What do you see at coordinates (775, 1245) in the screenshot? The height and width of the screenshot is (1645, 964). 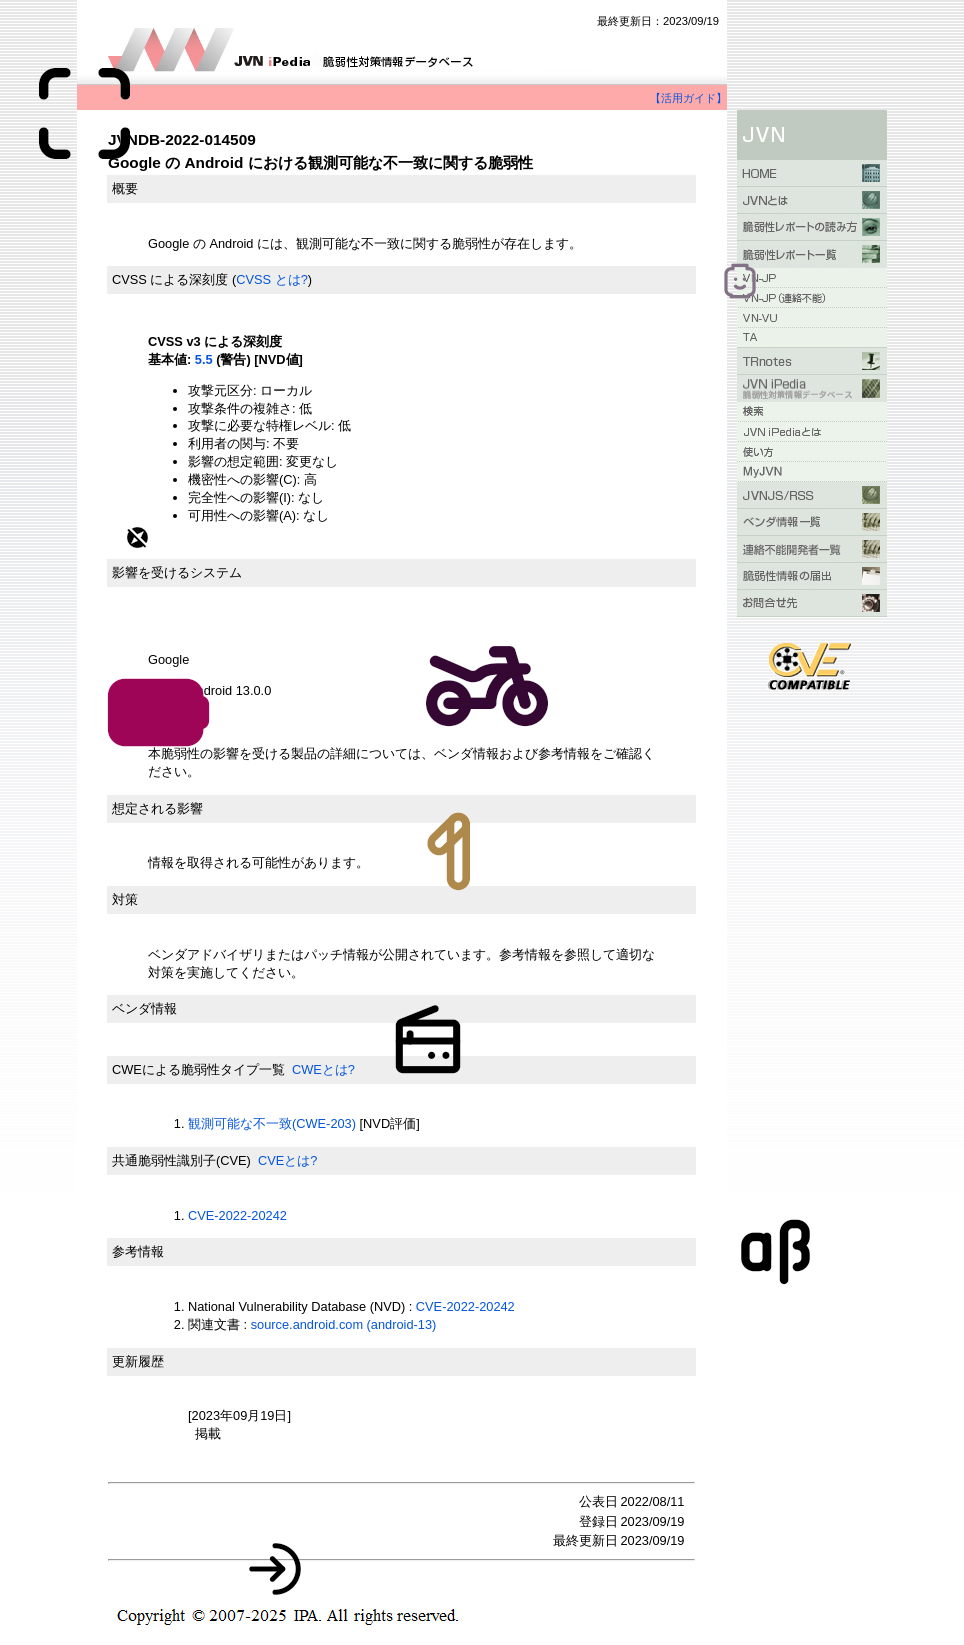 I see `switch to greek alphabet input` at bounding box center [775, 1245].